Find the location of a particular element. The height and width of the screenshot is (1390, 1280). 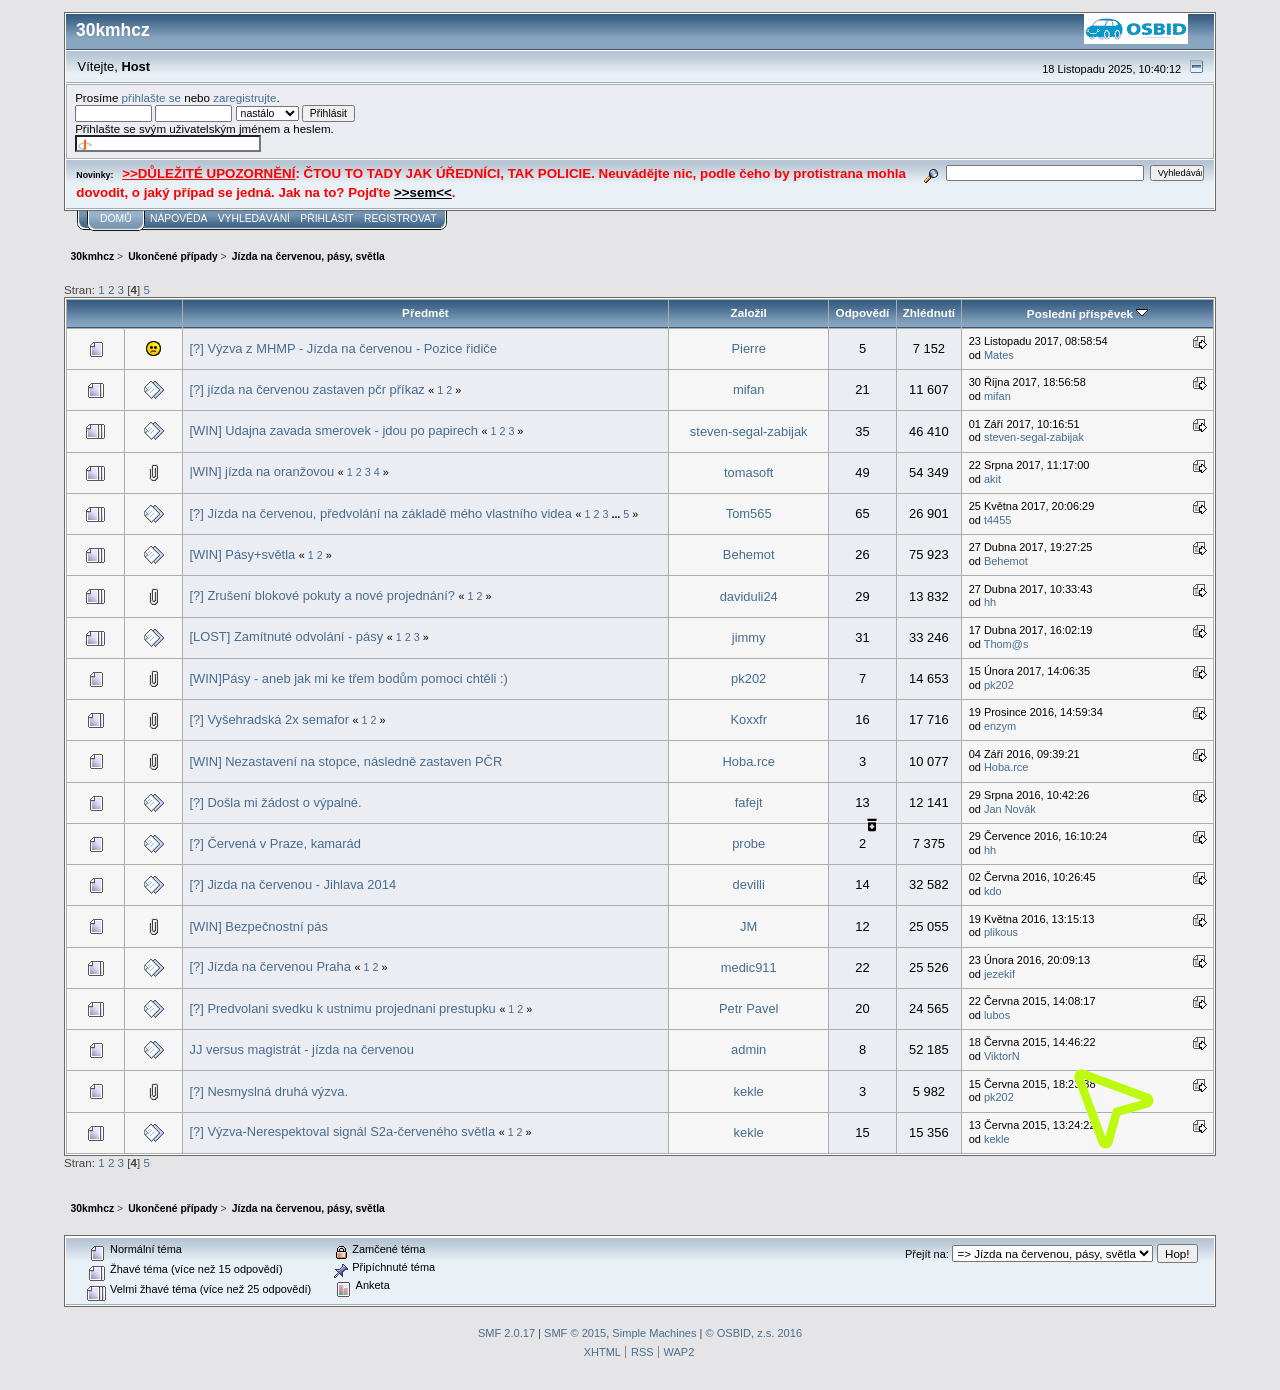

view prescription medications is located at coordinates (872, 825).